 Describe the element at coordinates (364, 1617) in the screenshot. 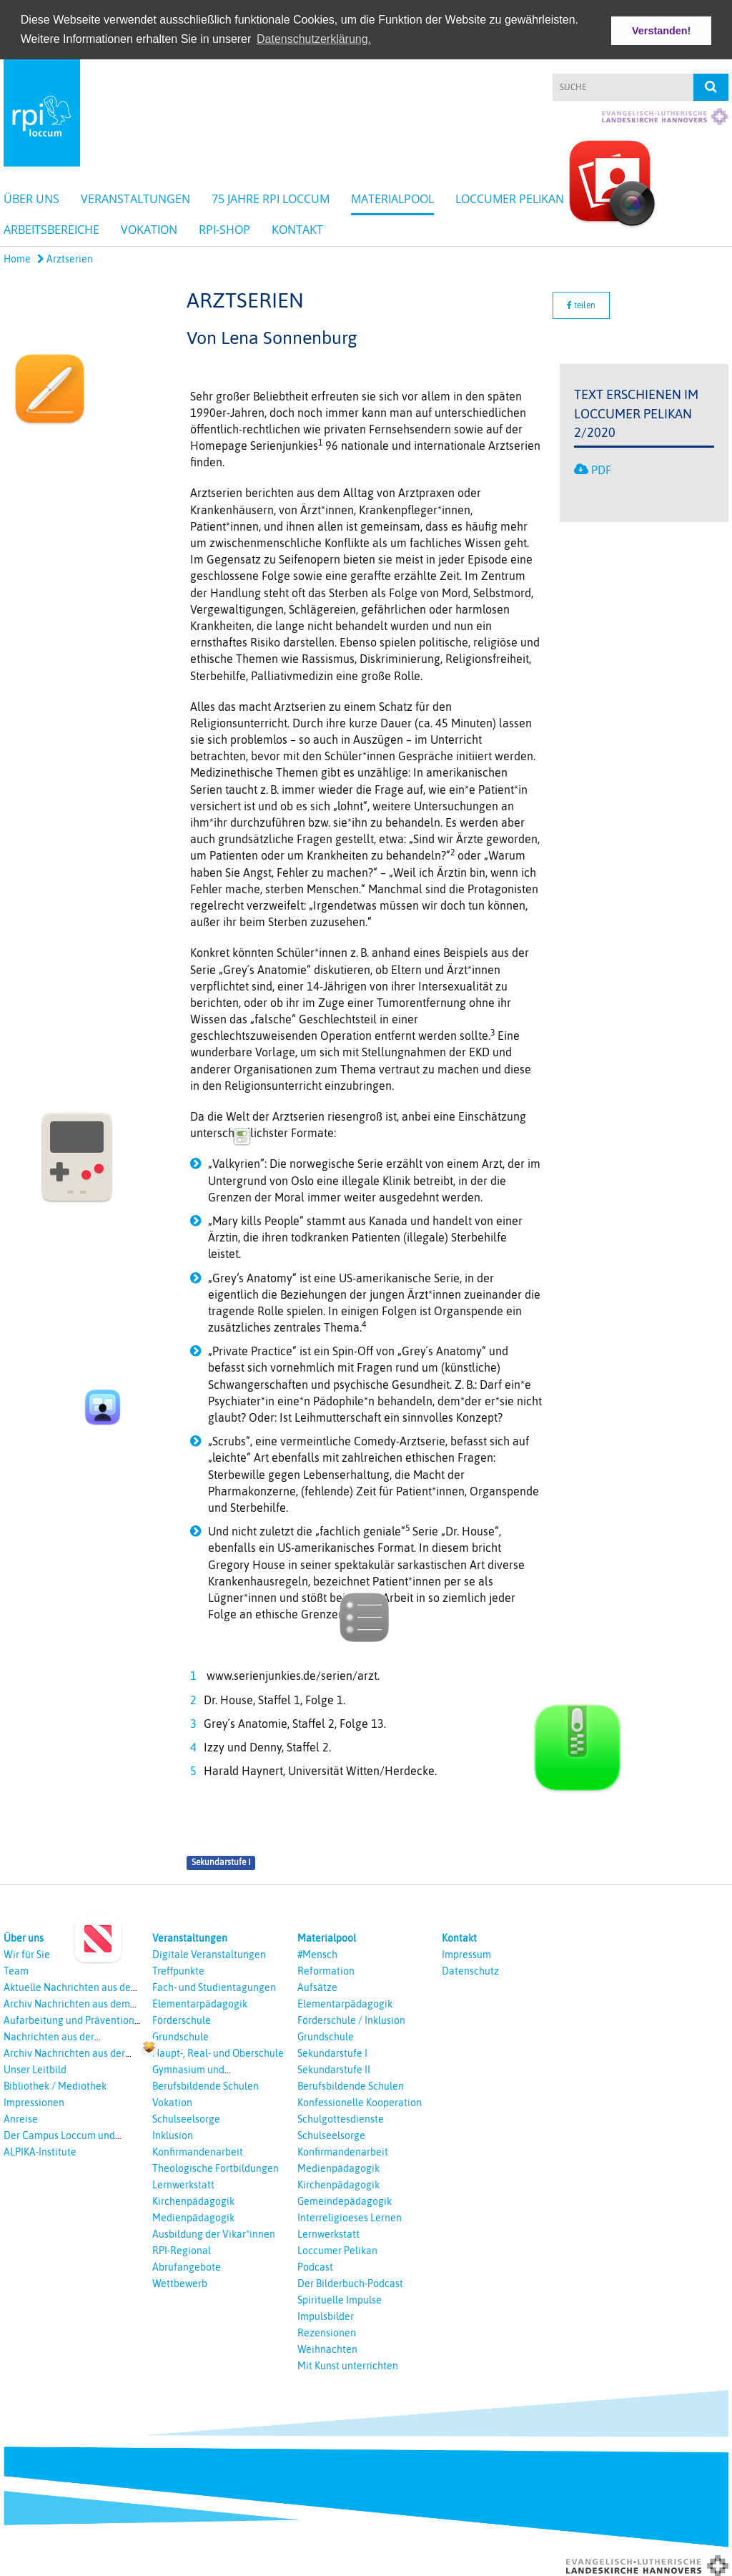

I see `open the reminders app` at that location.